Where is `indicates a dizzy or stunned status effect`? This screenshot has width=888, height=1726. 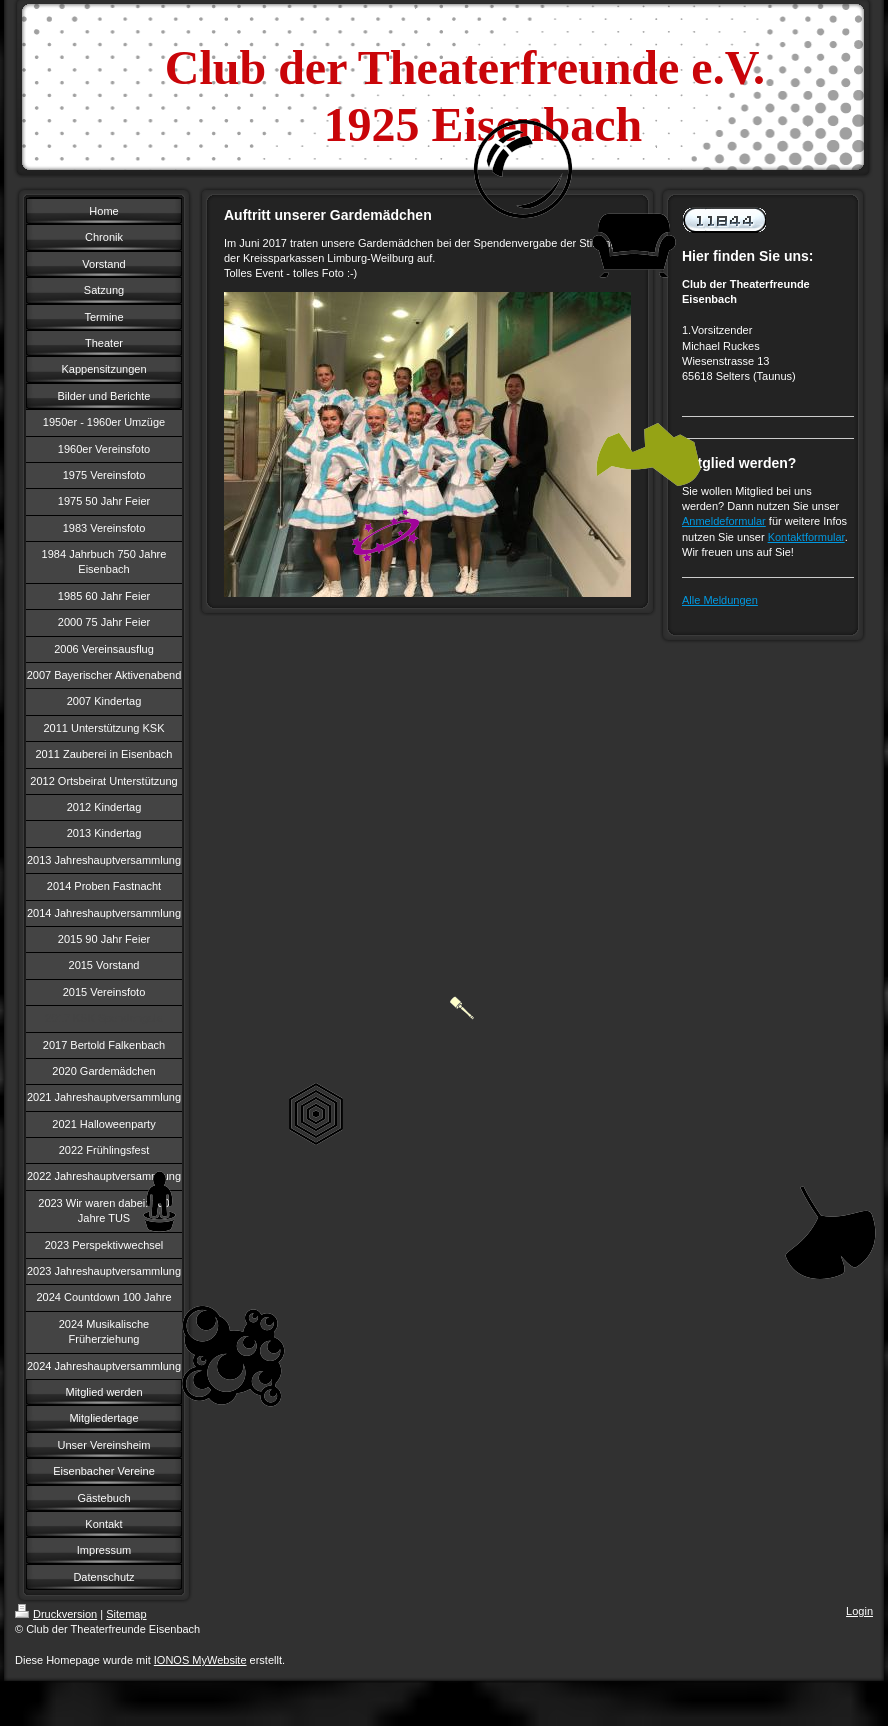 indicates a dizzy or stunned status effect is located at coordinates (385, 535).